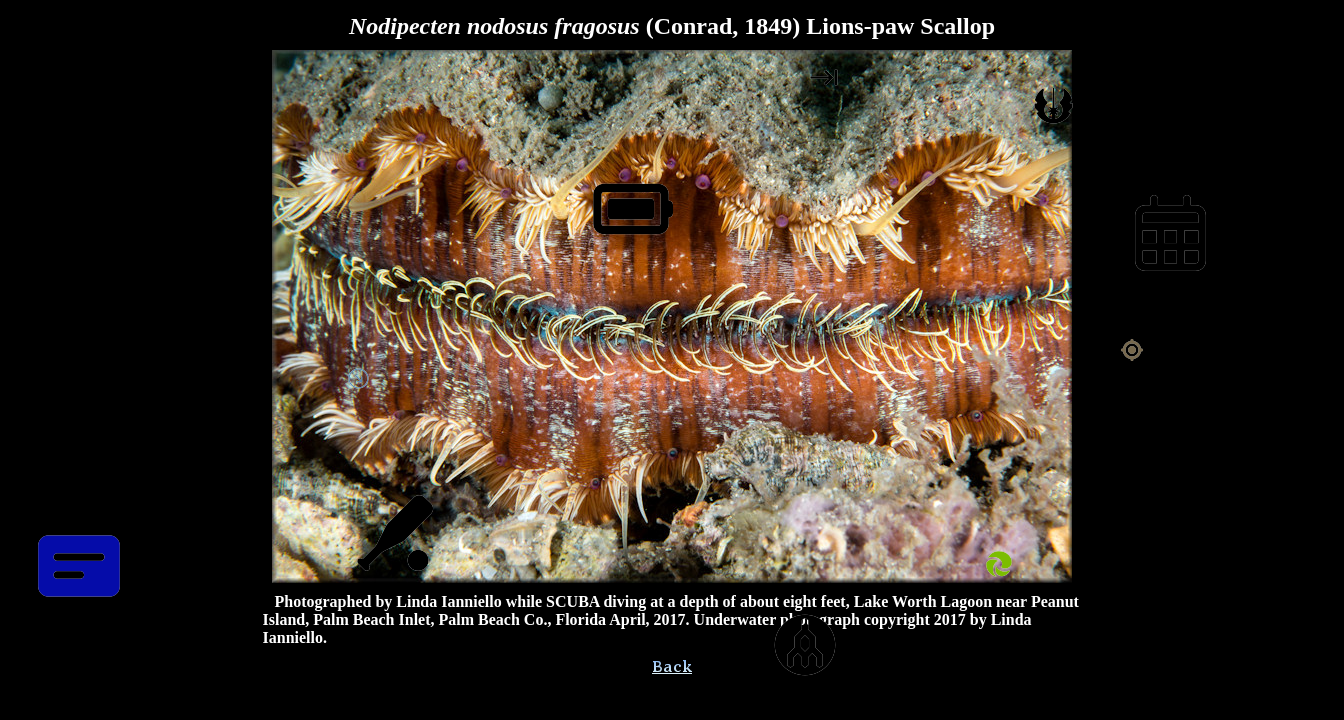  Describe the element at coordinates (805, 645) in the screenshot. I see `megaport brand logo` at that location.